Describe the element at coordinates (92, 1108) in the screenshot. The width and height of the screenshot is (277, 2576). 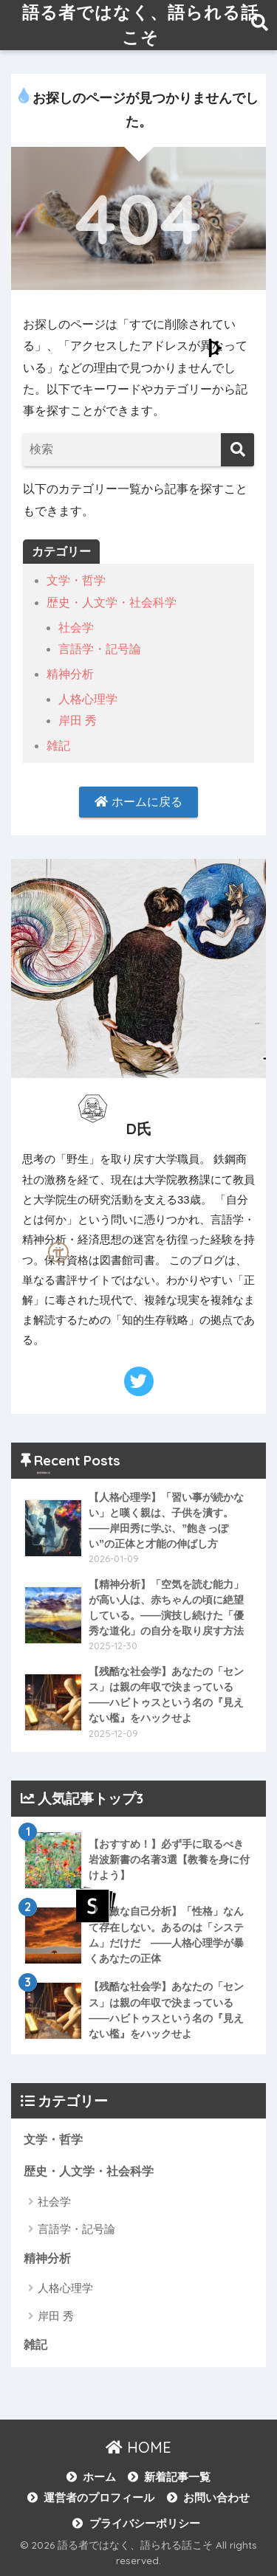
I see `open podman container management application` at that location.